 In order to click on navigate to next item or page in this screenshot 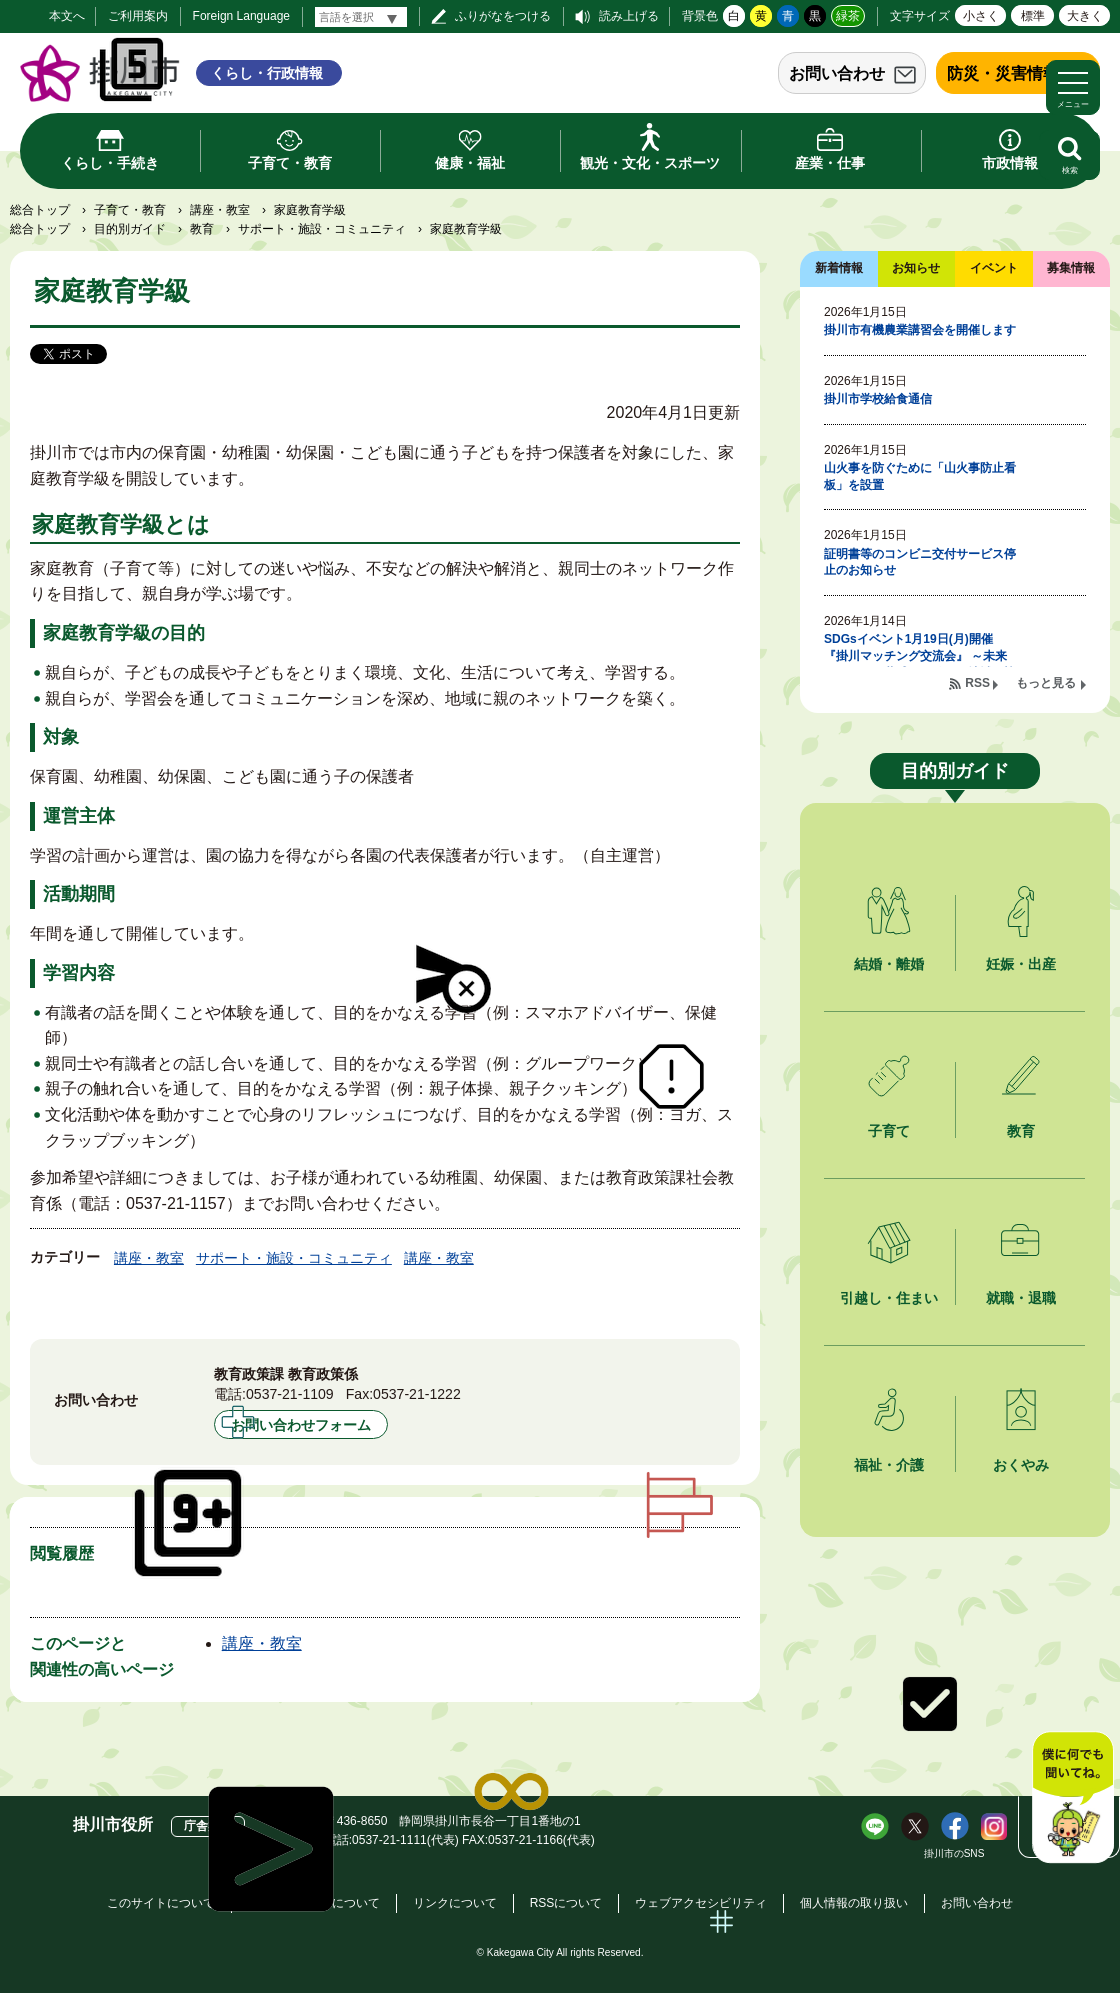, I will do `click(271, 1849)`.